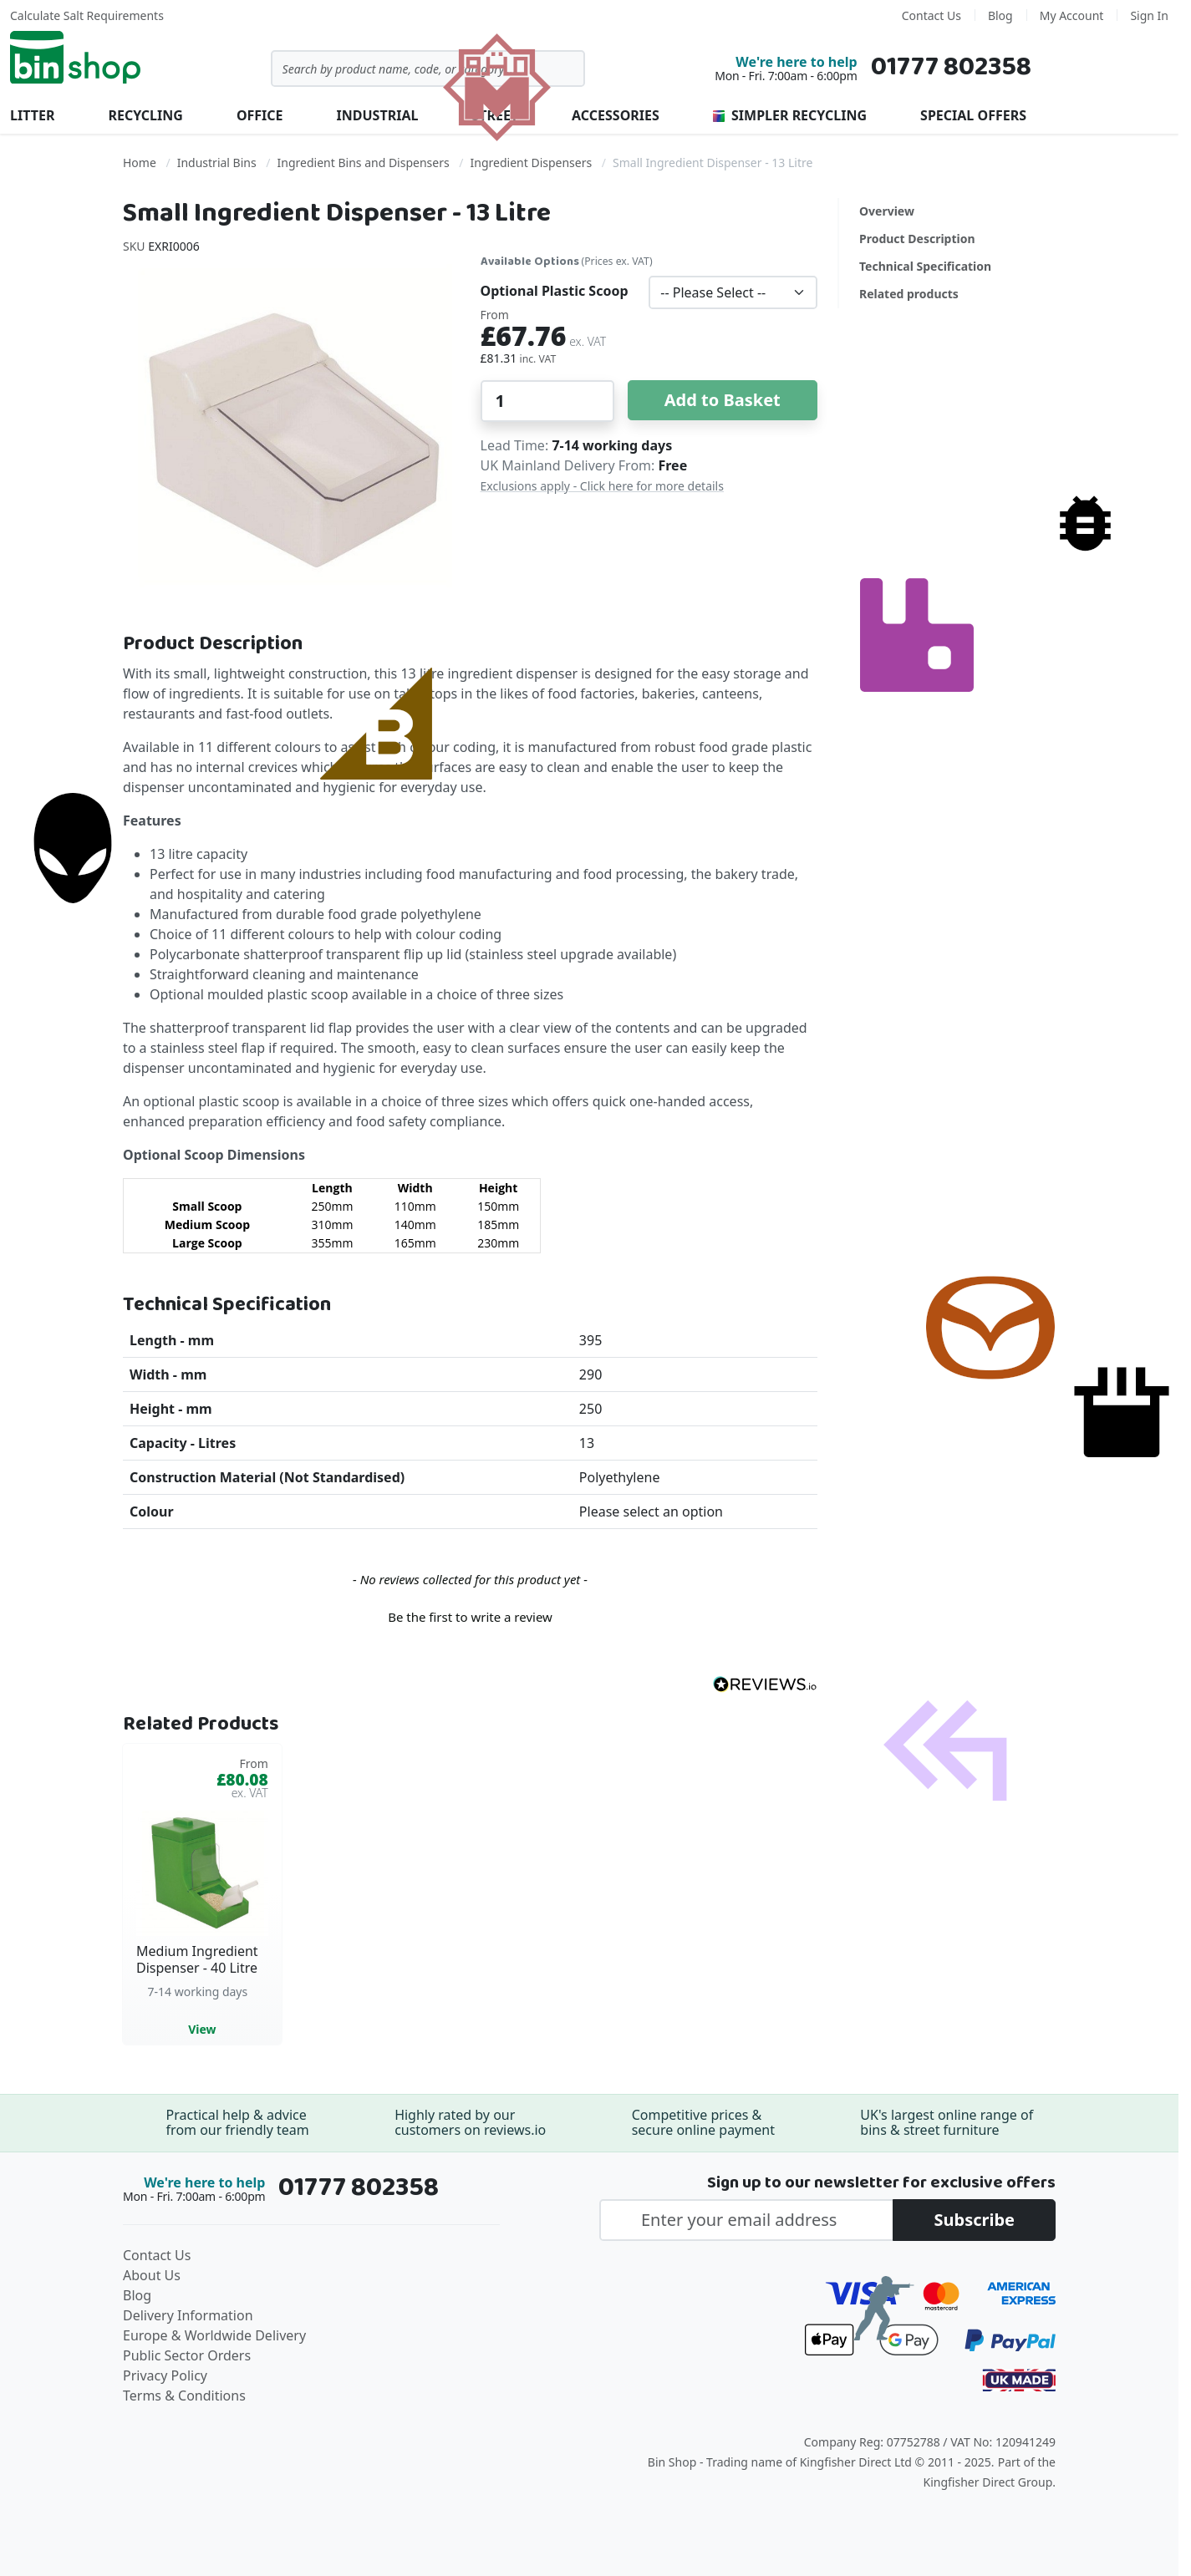 Image resolution: width=1191 pixels, height=2576 pixels. What do you see at coordinates (73, 848) in the screenshot?
I see `Alienware brand logo` at bounding box center [73, 848].